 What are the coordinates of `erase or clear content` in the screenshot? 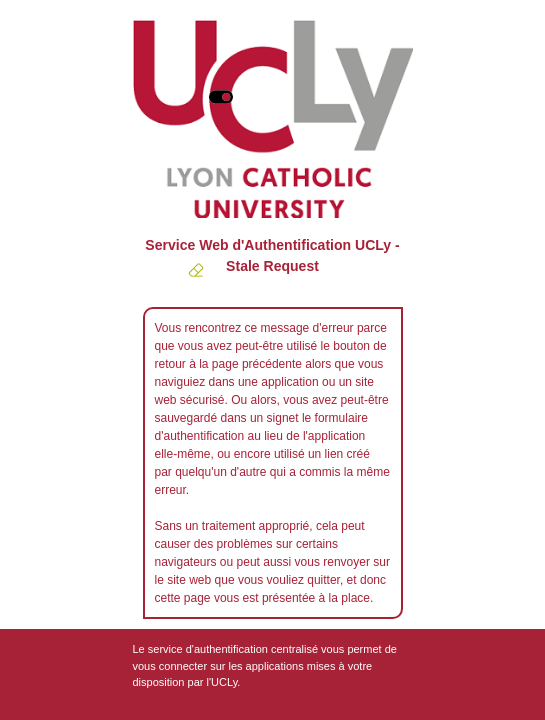 It's located at (196, 270).